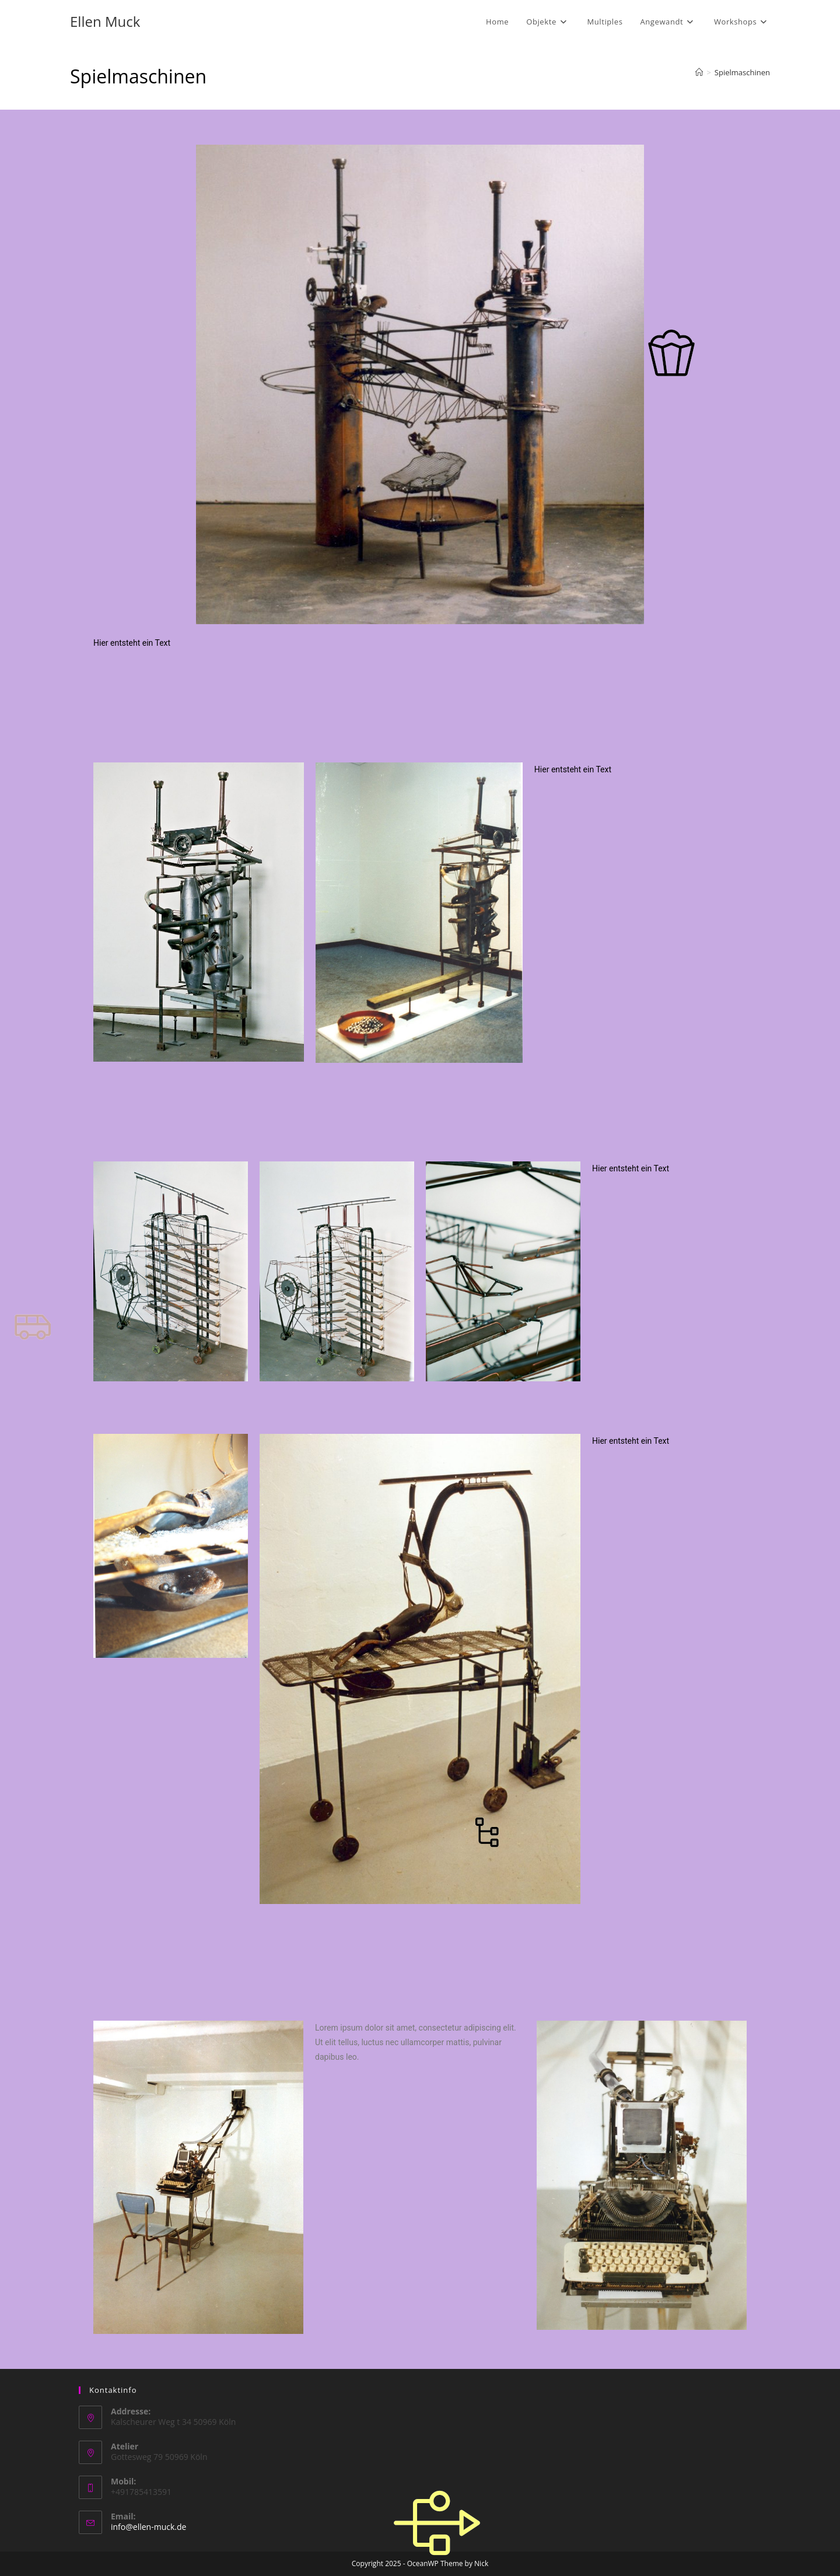 The height and width of the screenshot is (2576, 840). What do you see at coordinates (486, 1832) in the screenshot?
I see `view hierarchical folder structure` at bounding box center [486, 1832].